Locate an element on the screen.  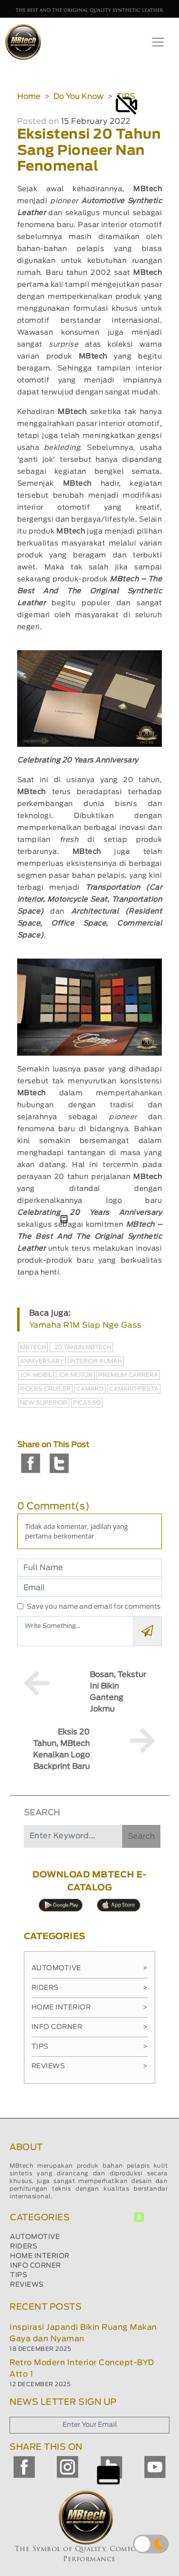
select text formatting option A is located at coordinates (139, 2217).